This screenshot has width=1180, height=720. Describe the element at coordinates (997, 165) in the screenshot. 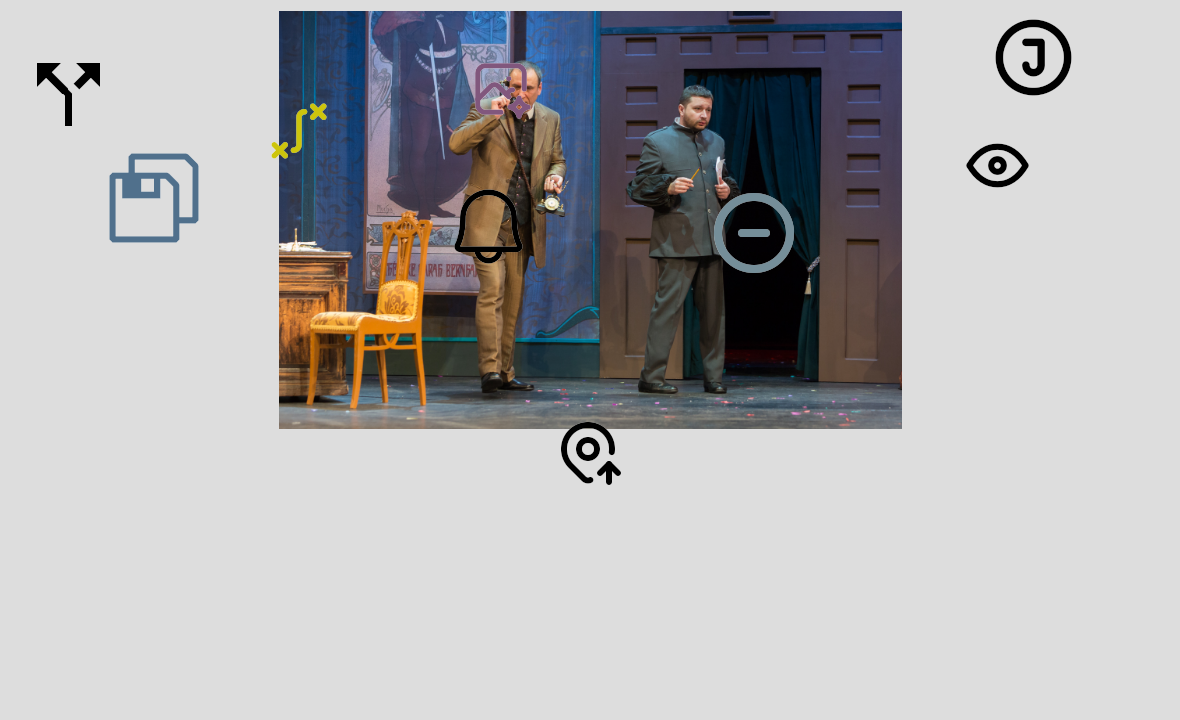

I see `view or preview content` at that location.